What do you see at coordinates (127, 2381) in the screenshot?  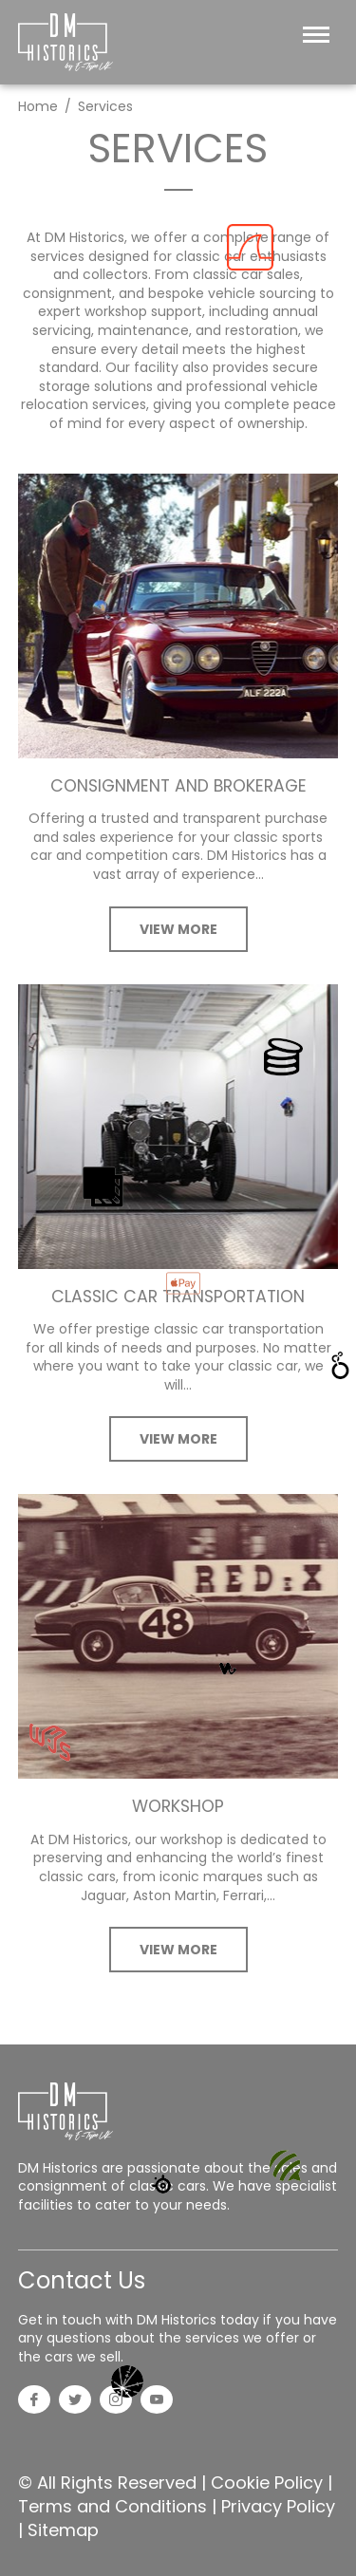 I see `visit the Ex Ordo website or platform` at bounding box center [127, 2381].